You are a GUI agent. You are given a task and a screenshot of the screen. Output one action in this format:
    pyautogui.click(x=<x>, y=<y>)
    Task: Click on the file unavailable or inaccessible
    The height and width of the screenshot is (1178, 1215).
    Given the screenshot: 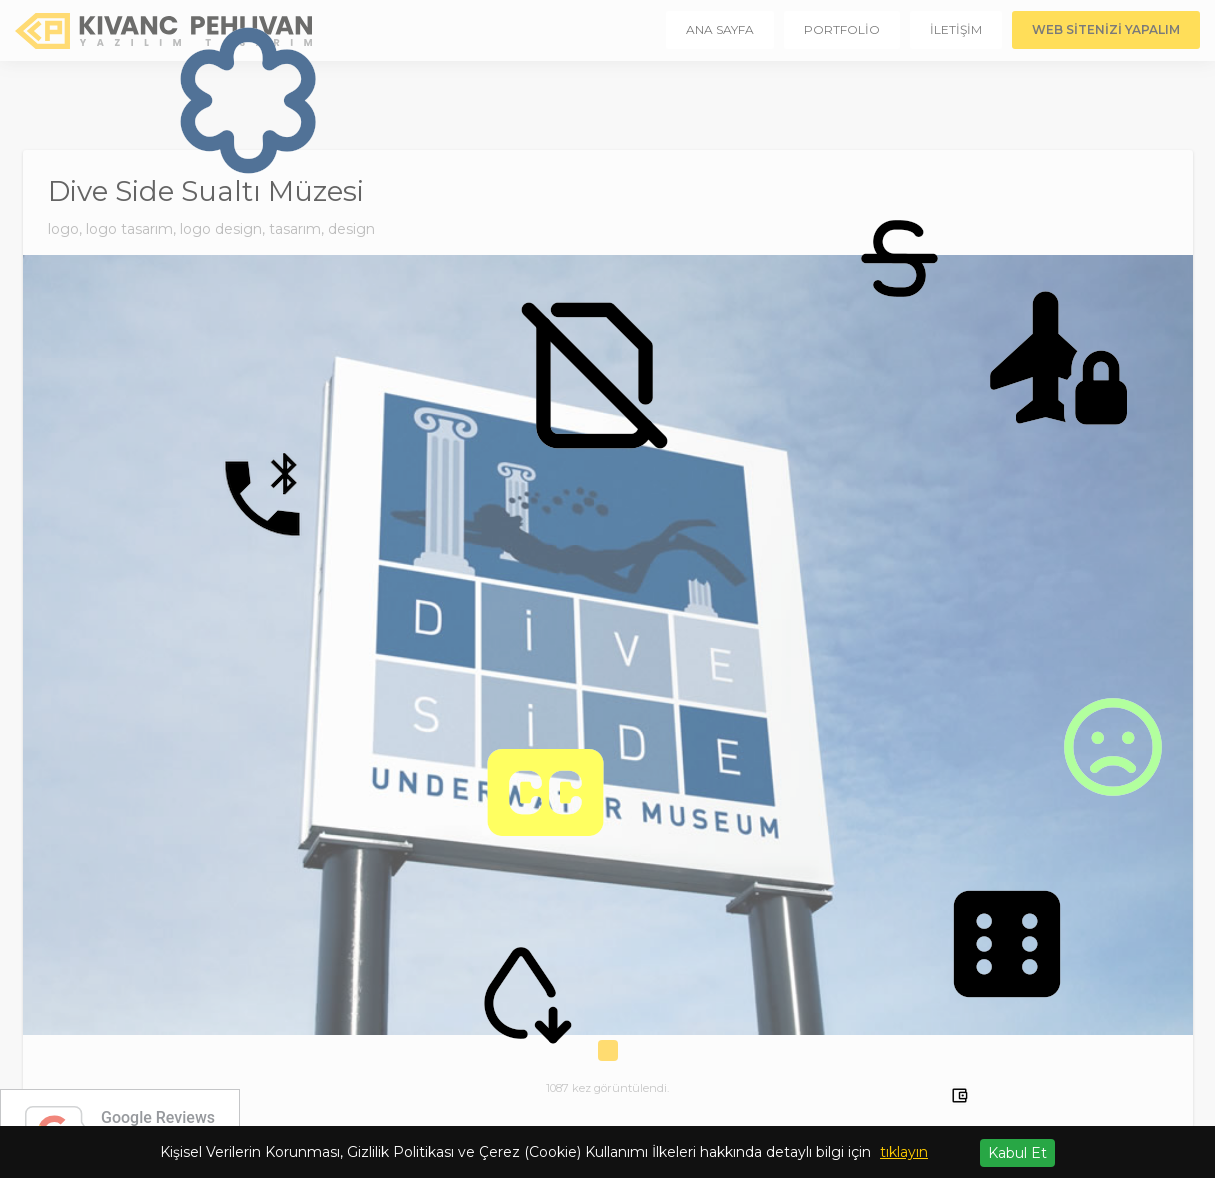 What is the action you would take?
    pyautogui.click(x=594, y=375)
    